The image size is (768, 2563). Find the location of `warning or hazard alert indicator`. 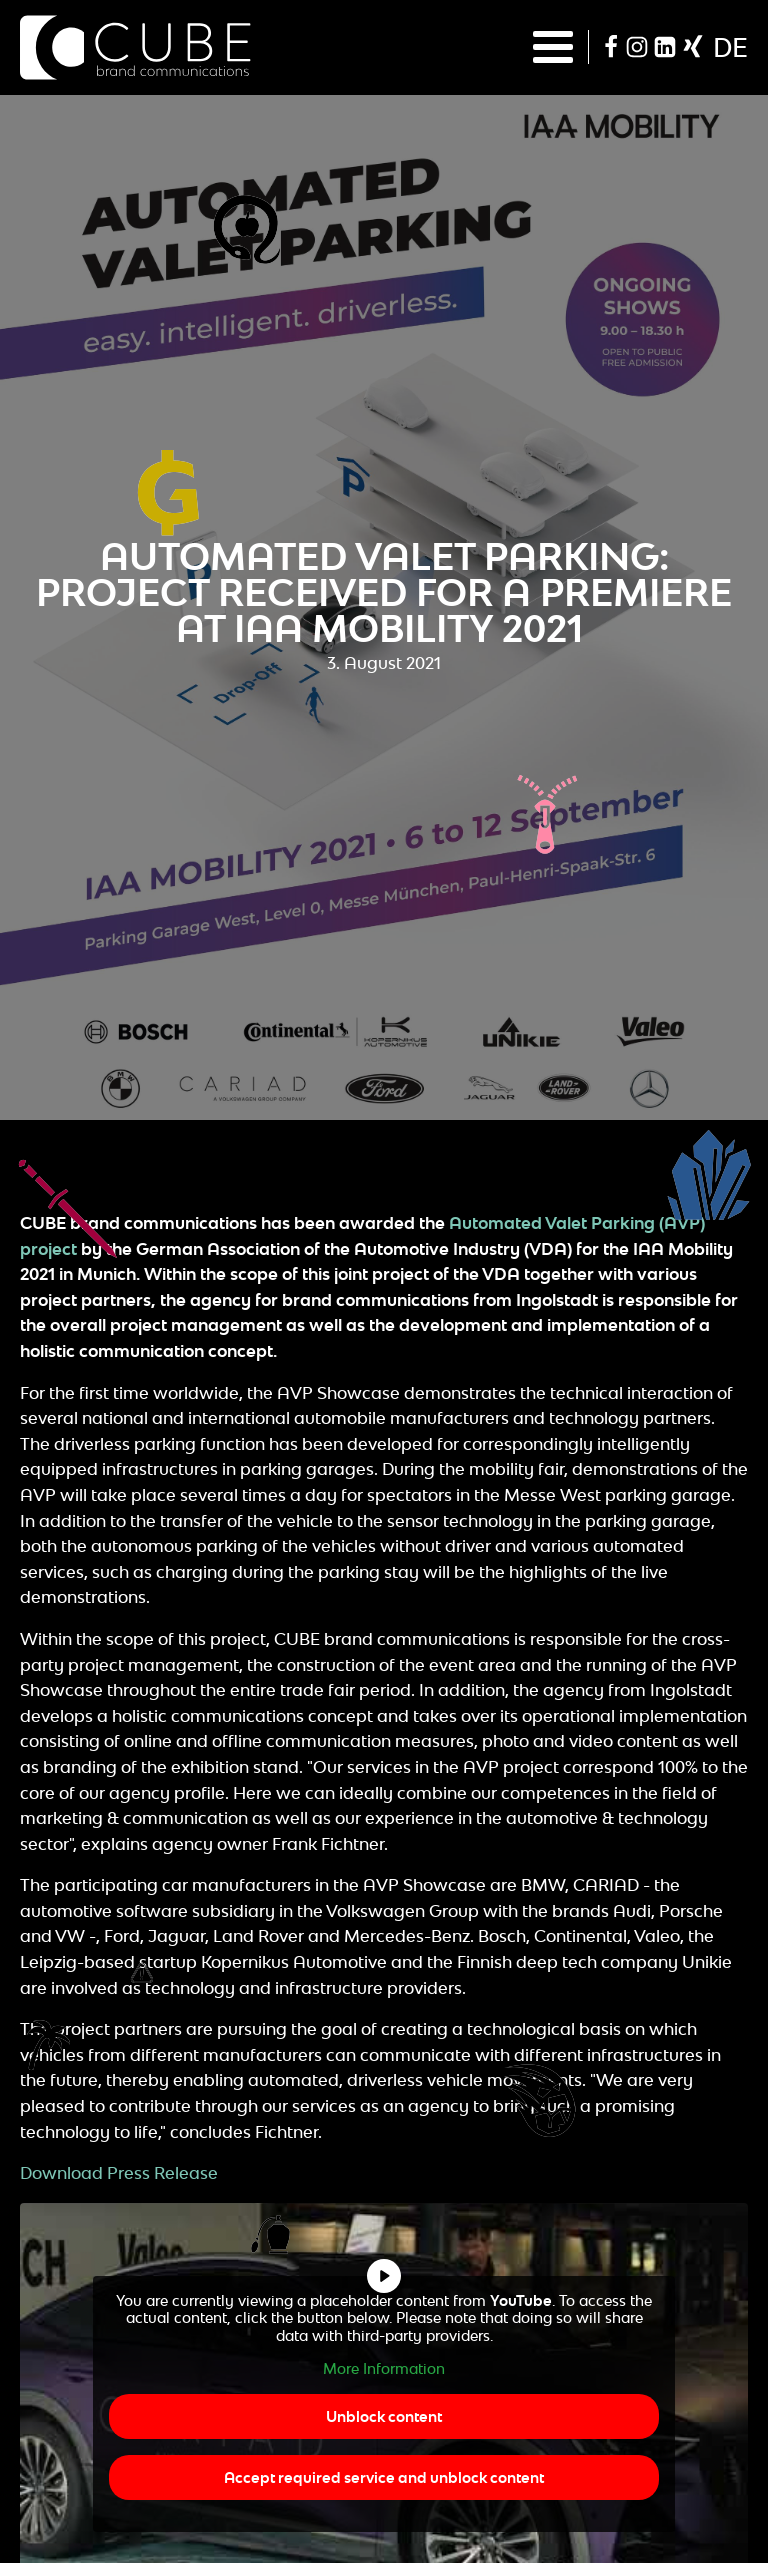

warning or hazard alert indicator is located at coordinates (142, 1973).